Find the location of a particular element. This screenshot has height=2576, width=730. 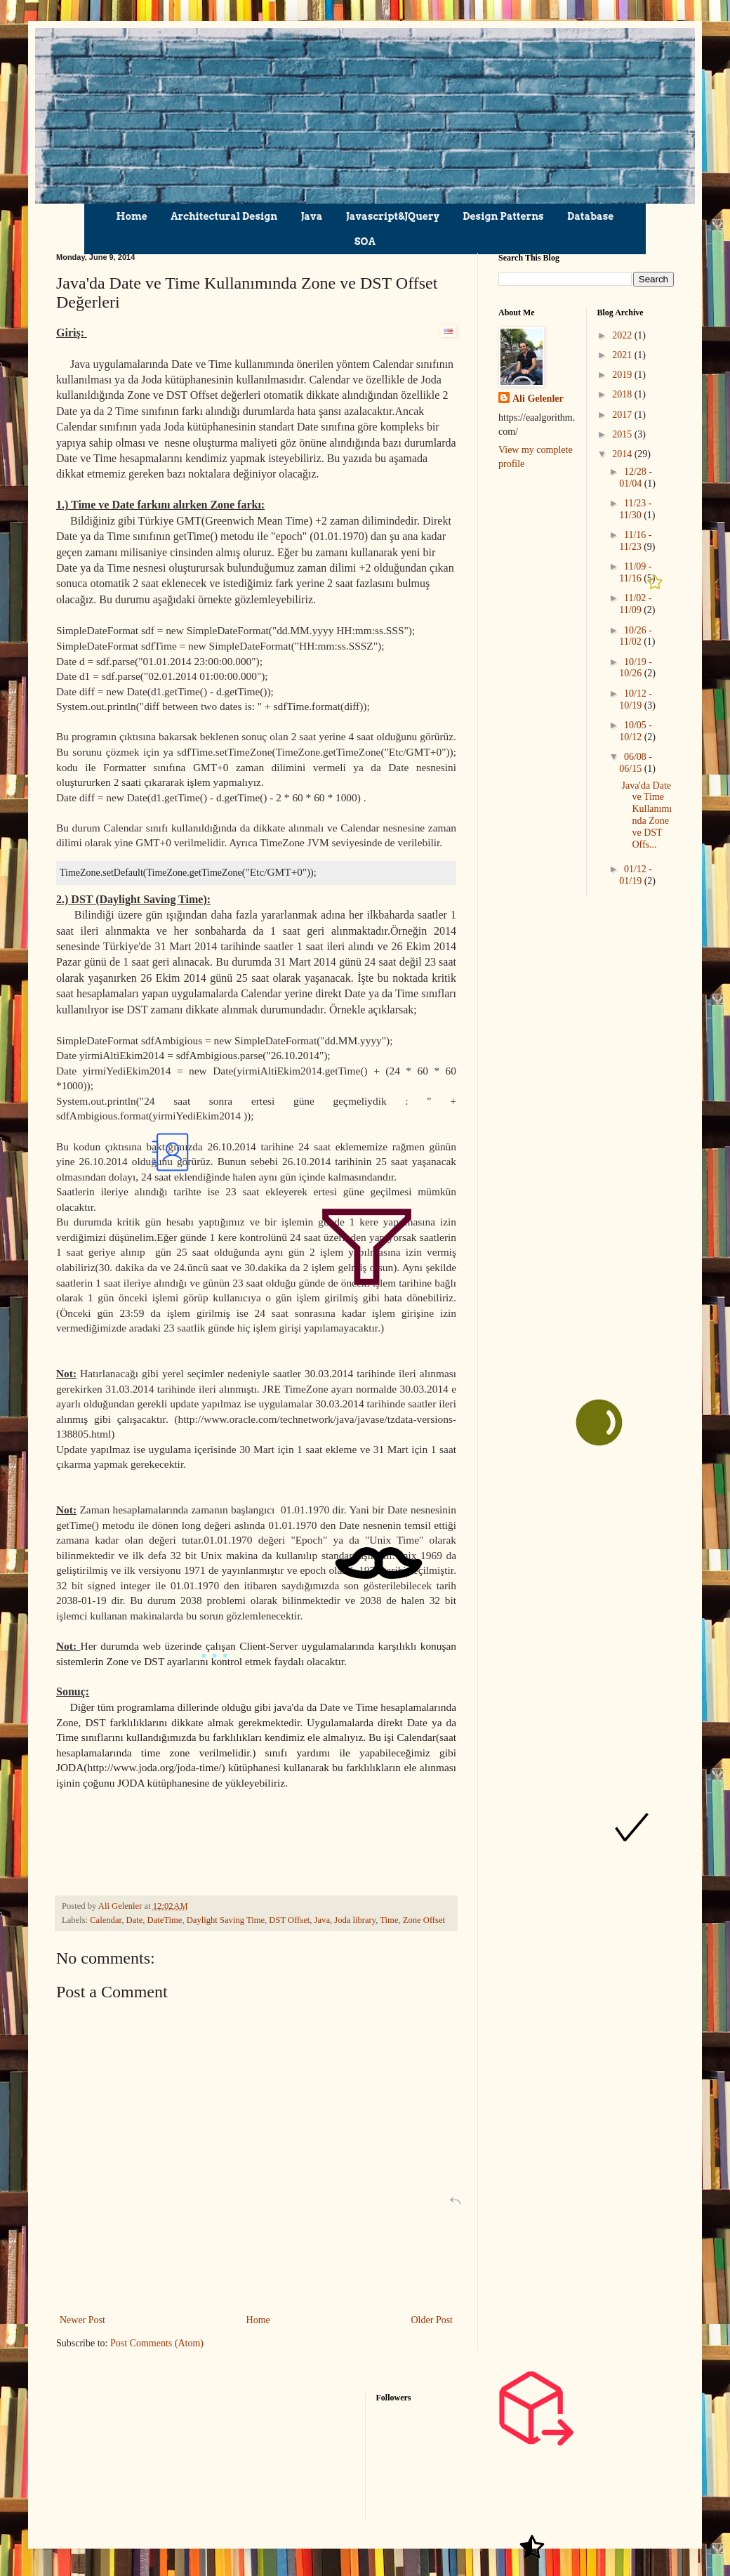

apply a moustache filter or effect is located at coordinates (378, 1563).